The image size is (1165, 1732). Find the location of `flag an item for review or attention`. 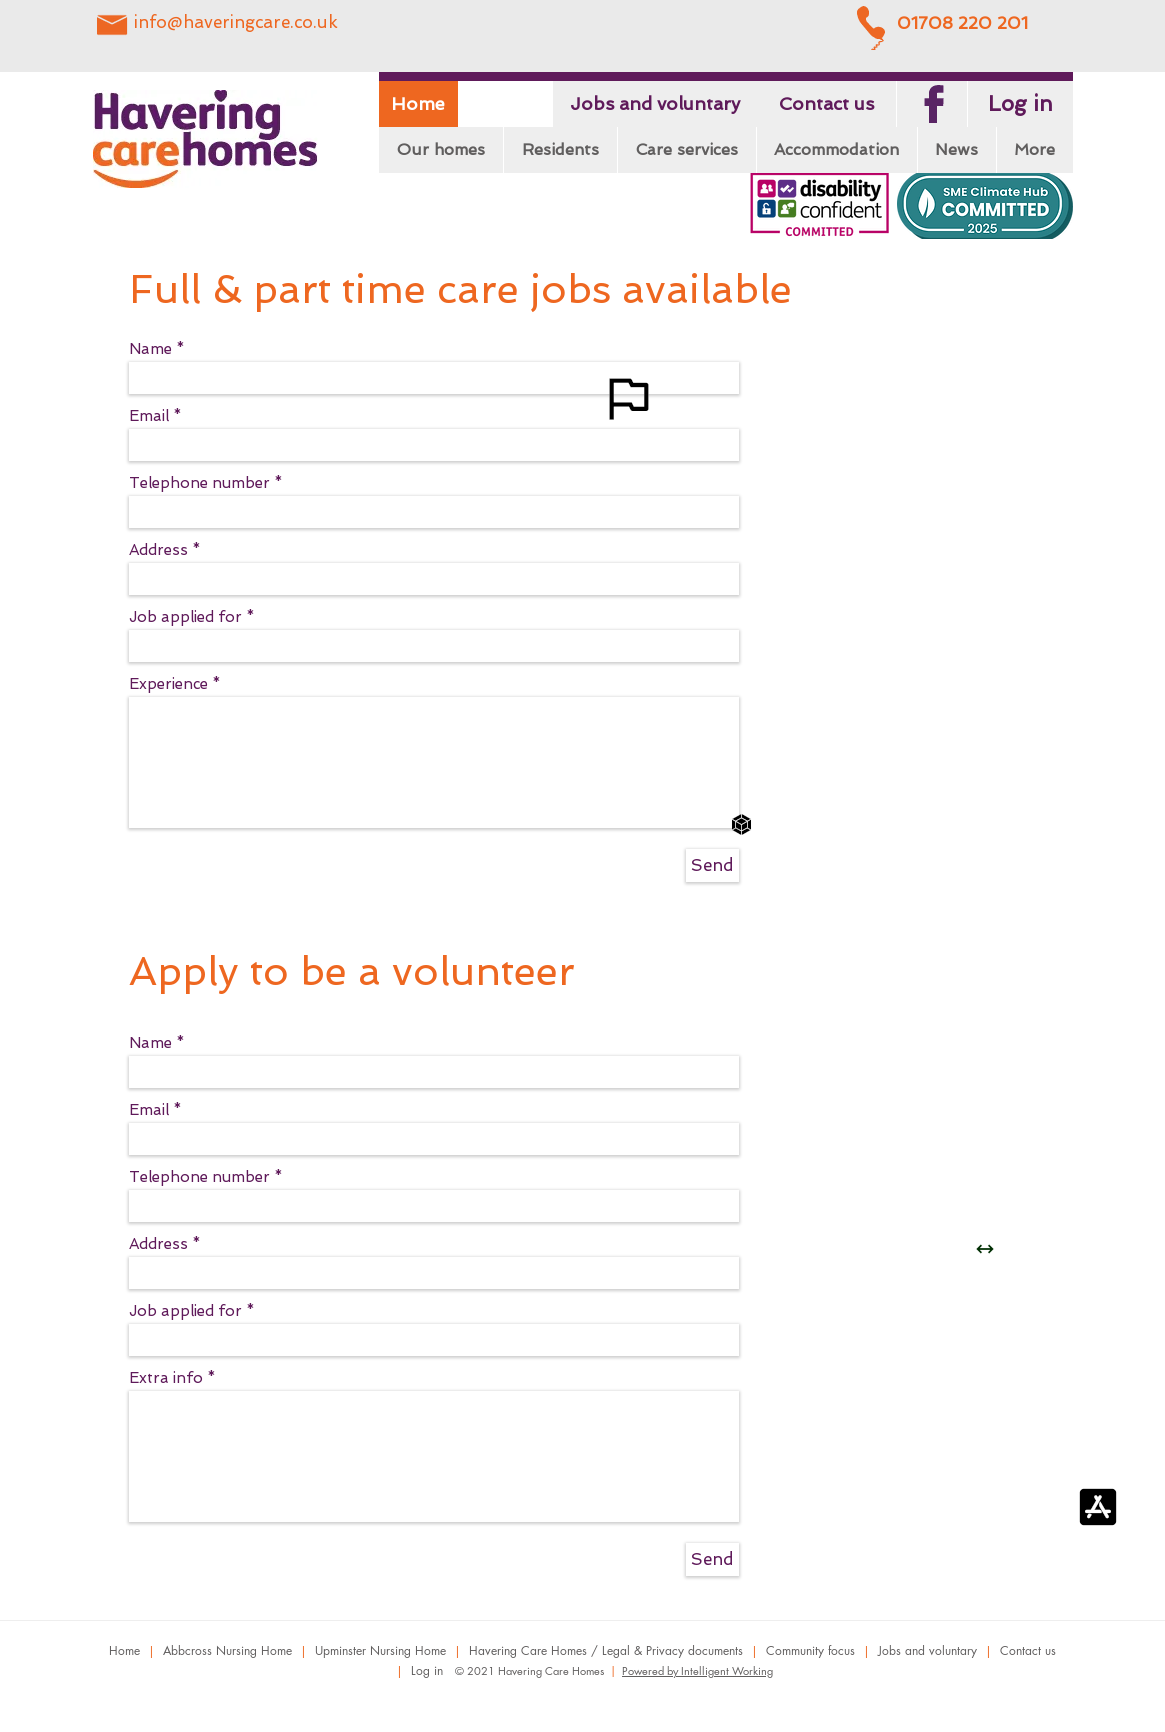

flag an item for review or attention is located at coordinates (629, 398).